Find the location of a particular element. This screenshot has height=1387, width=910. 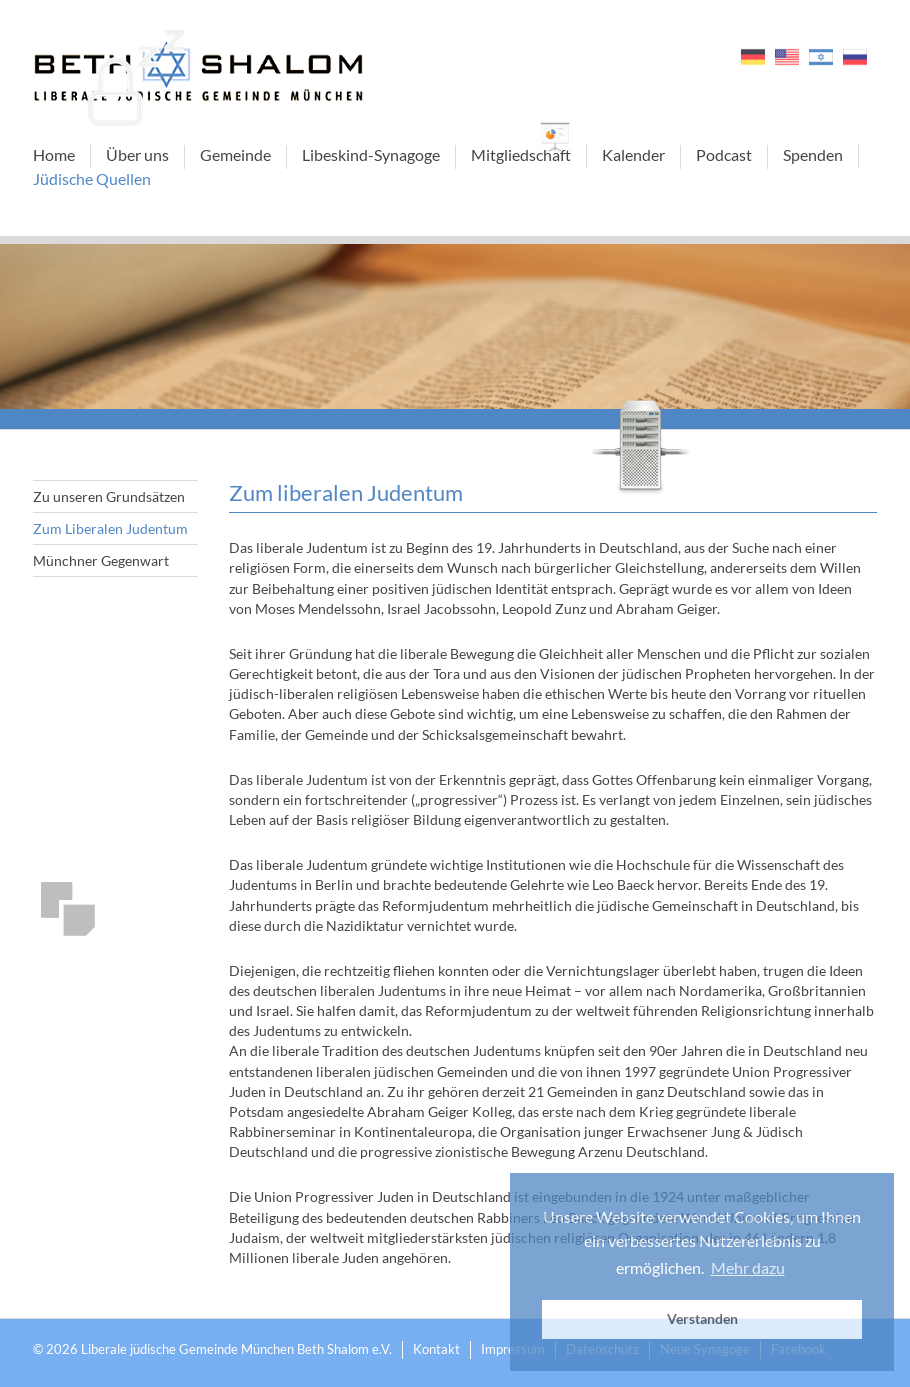

system sleep mode is enabled and unrestricted is located at coordinates (136, 78).